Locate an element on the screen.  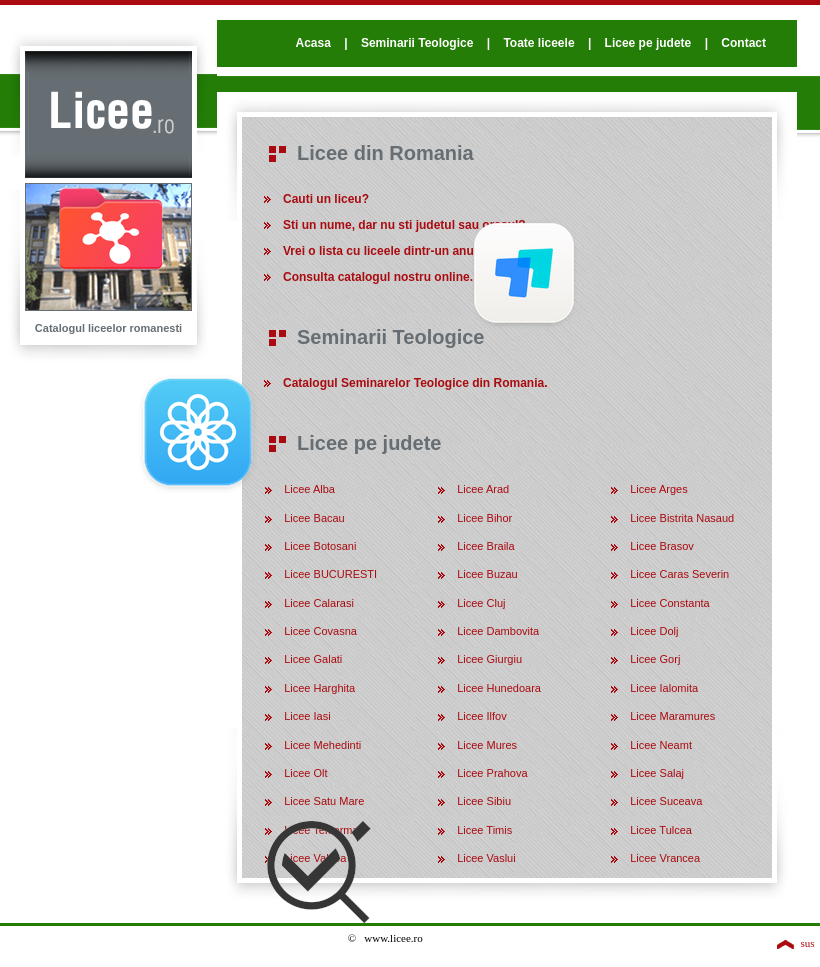
open todesk remote desktop application is located at coordinates (524, 273).